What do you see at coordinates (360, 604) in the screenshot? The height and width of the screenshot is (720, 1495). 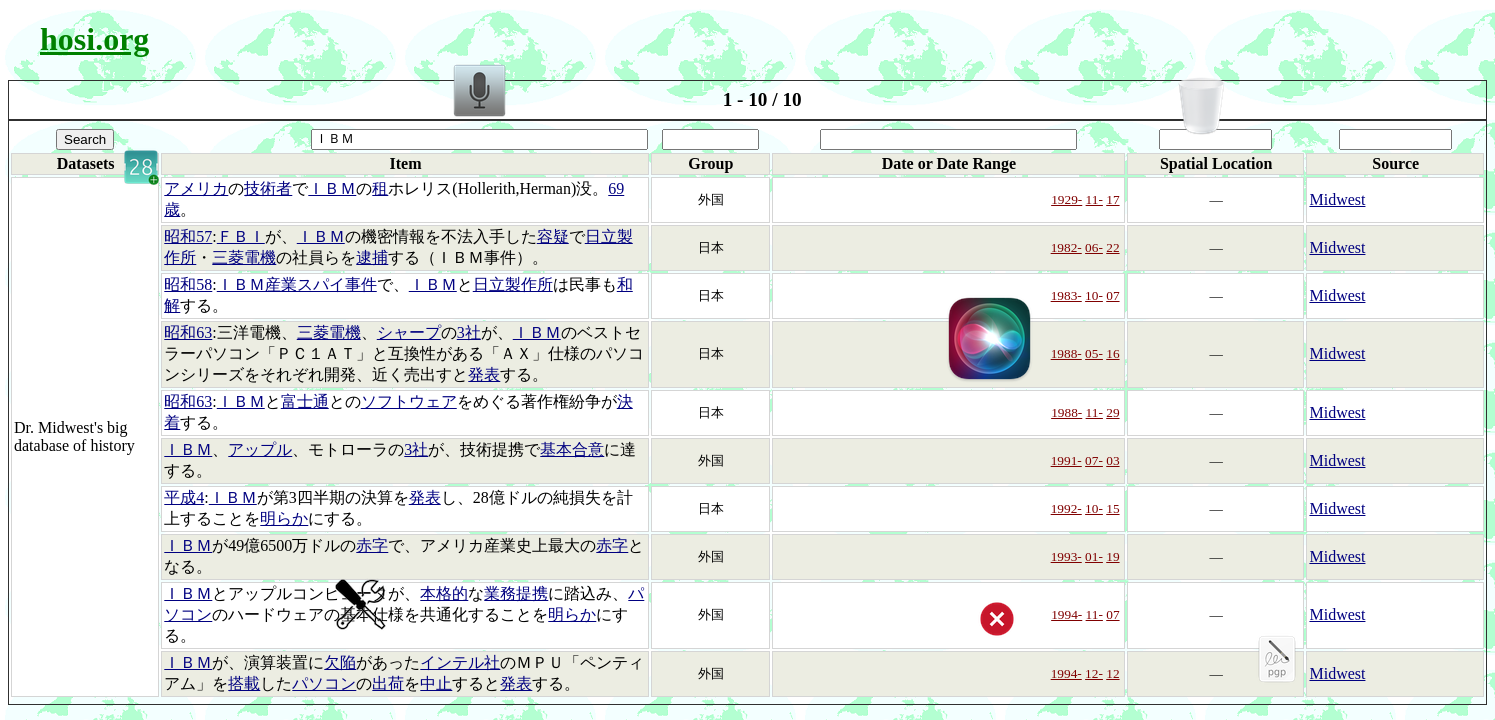 I see `access the utilities folder in the sidebar` at bounding box center [360, 604].